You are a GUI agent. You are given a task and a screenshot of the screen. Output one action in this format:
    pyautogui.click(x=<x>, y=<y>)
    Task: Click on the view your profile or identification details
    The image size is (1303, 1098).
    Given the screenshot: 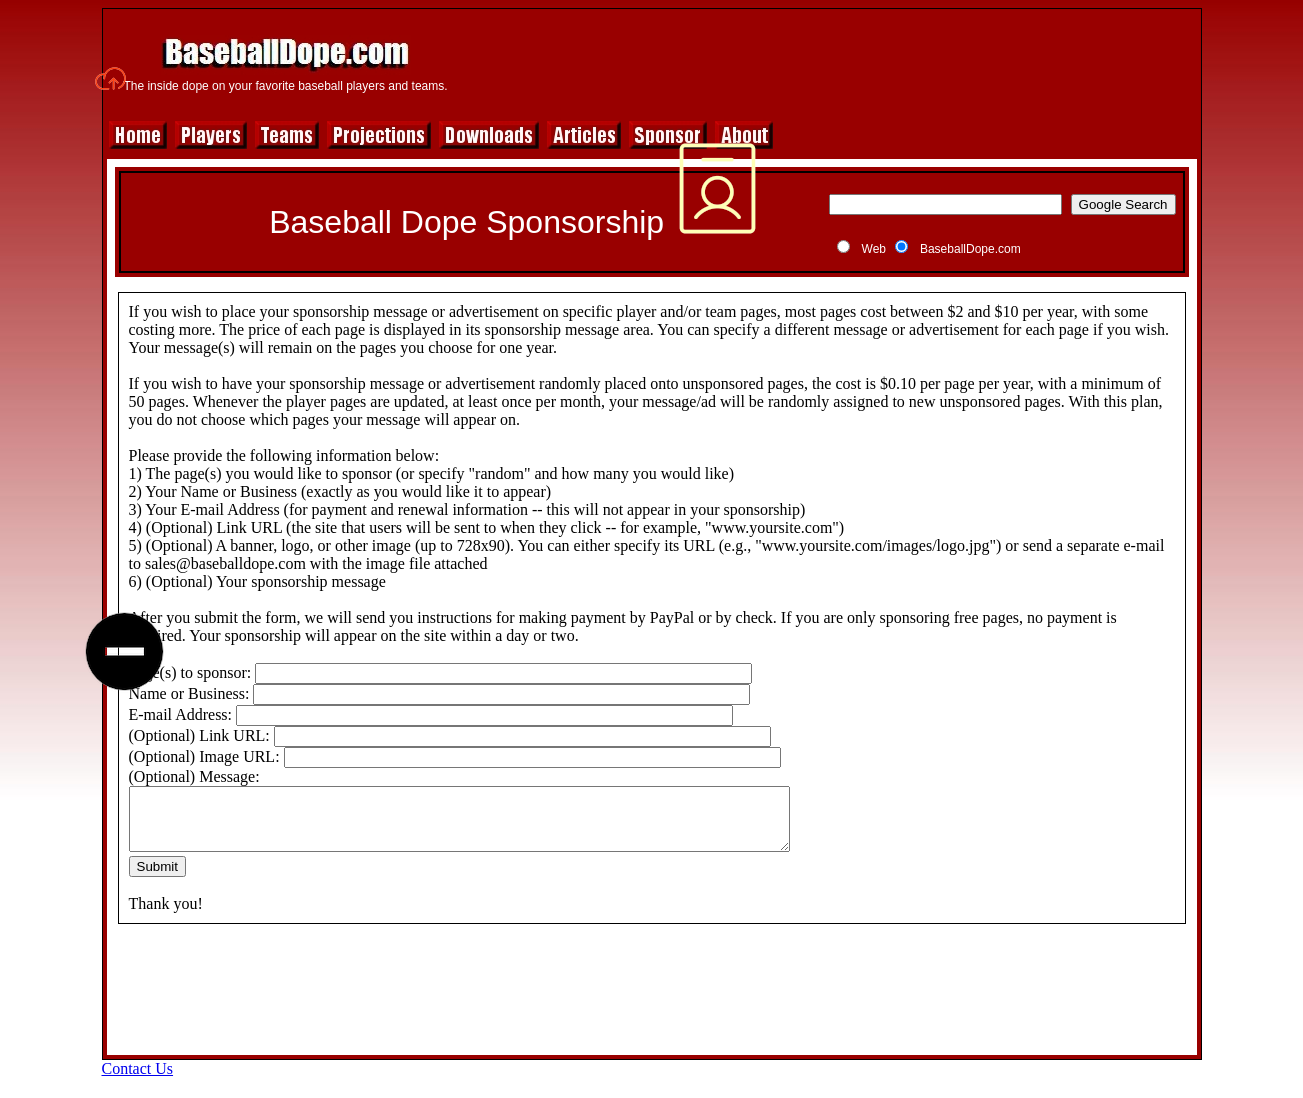 What is the action you would take?
    pyautogui.click(x=717, y=188)
    